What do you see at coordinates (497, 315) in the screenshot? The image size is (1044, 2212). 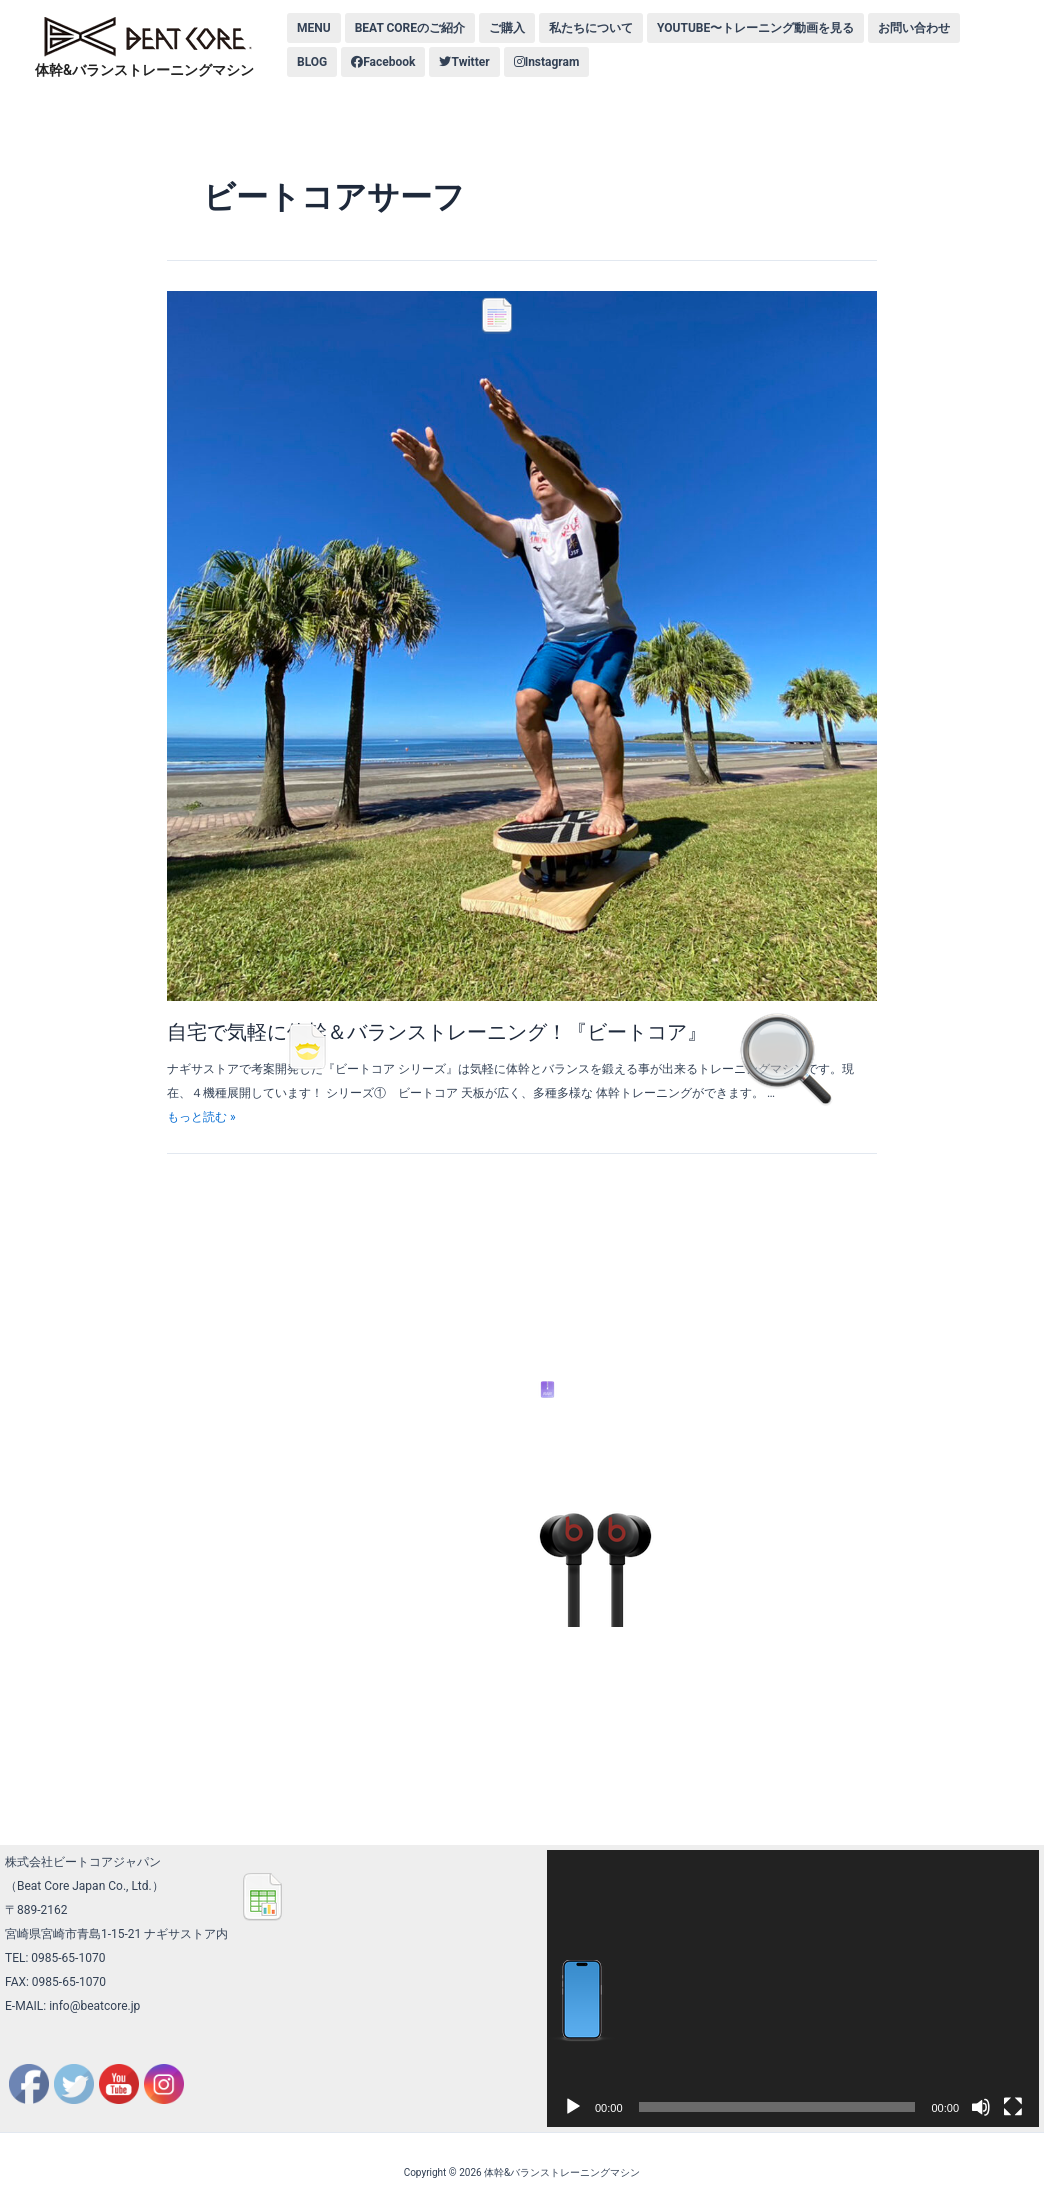 I see `open a script or code file` at bounding box center [497, 315].